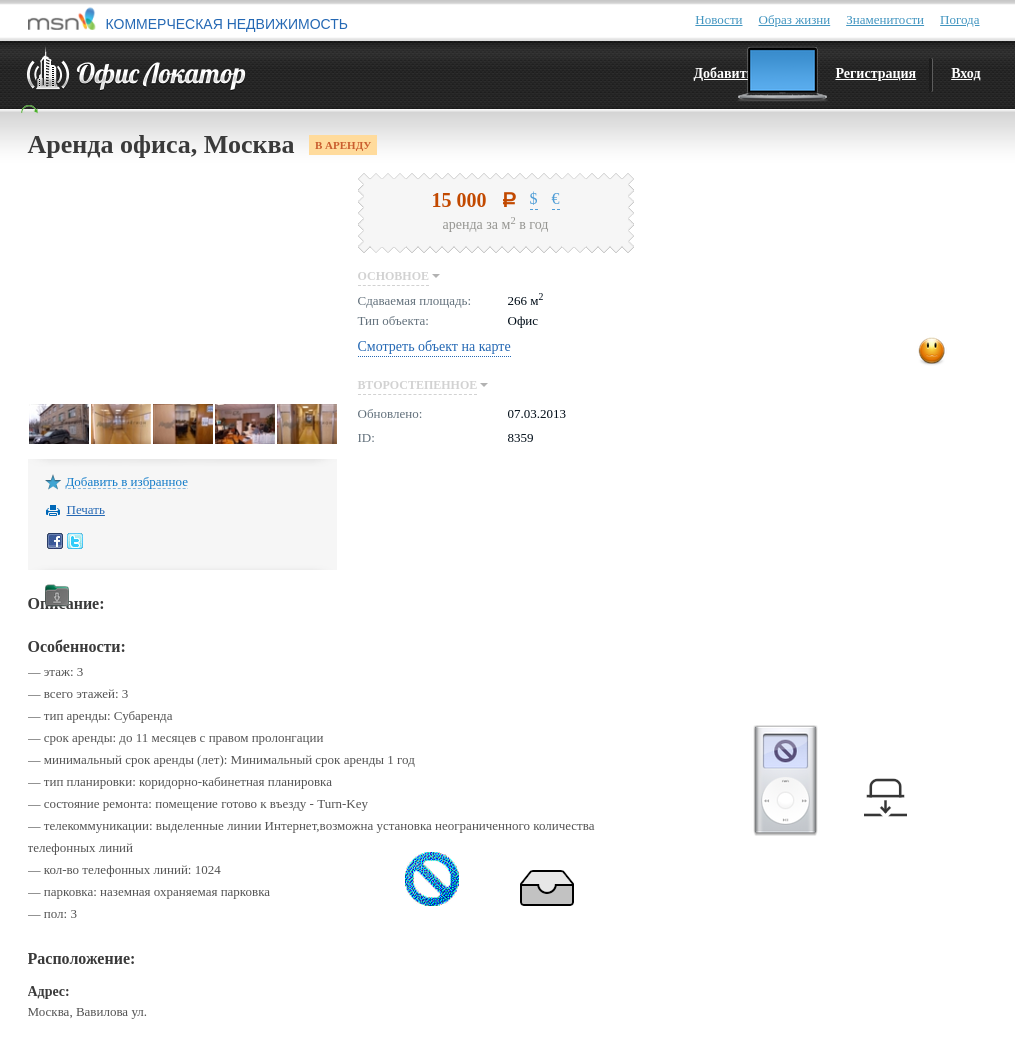 The image size is (1015, 1048). What do you see at coordinates (57, 595) in the screenshot?
I see `open downloads folder` at bounding box center [57, 595].